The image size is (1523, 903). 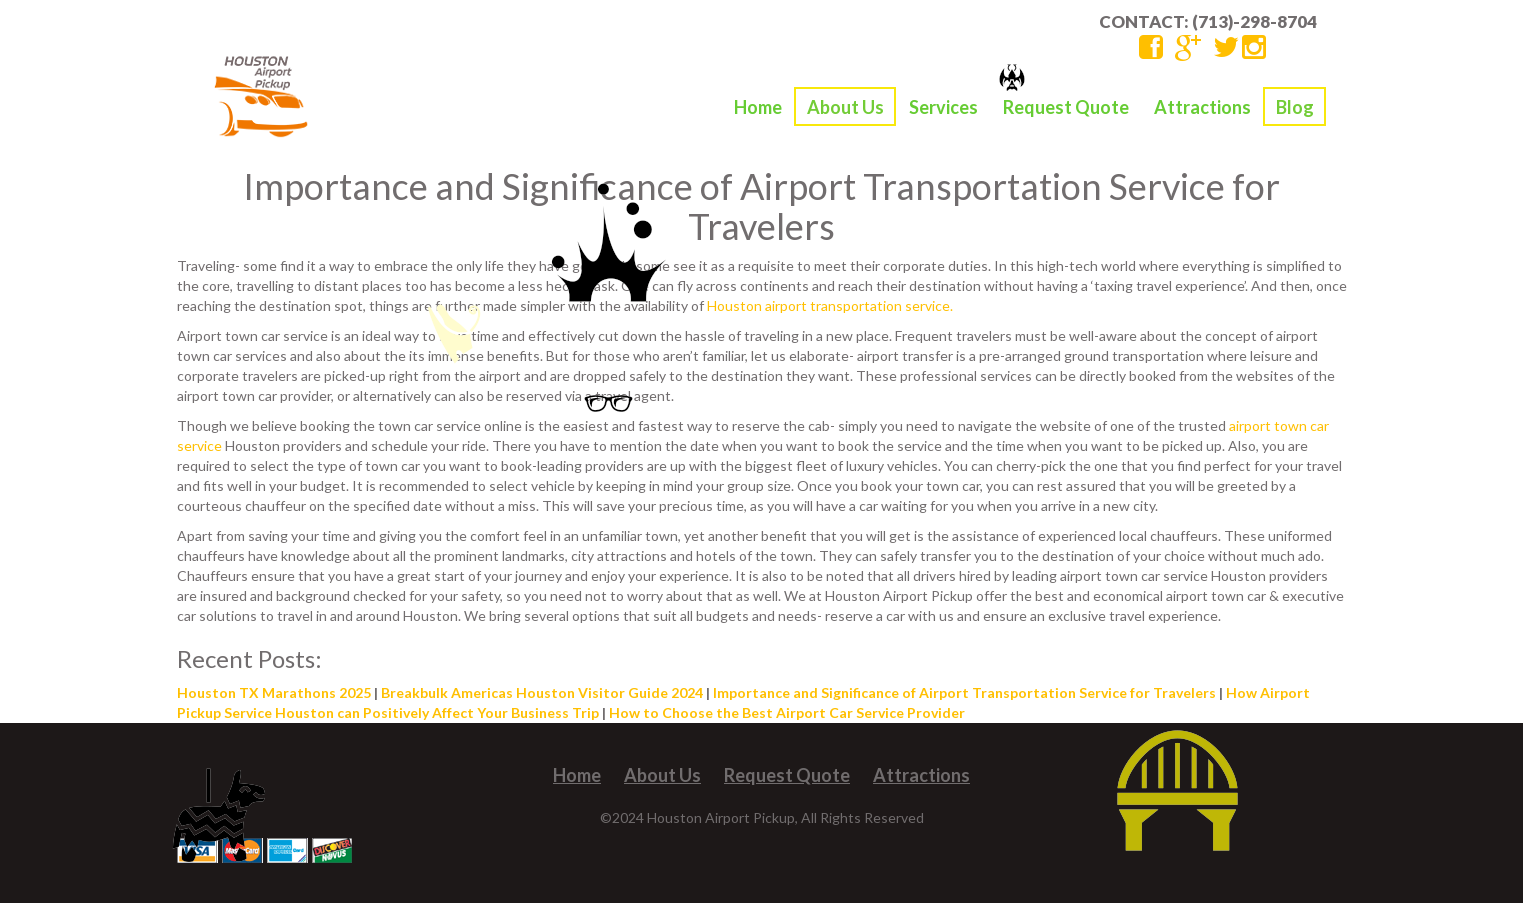 What do you see at coordinates (1012, 78) in the screenshot?
I see `represents a bat creature or enemy in a game` at bounding box center [1012, 78].